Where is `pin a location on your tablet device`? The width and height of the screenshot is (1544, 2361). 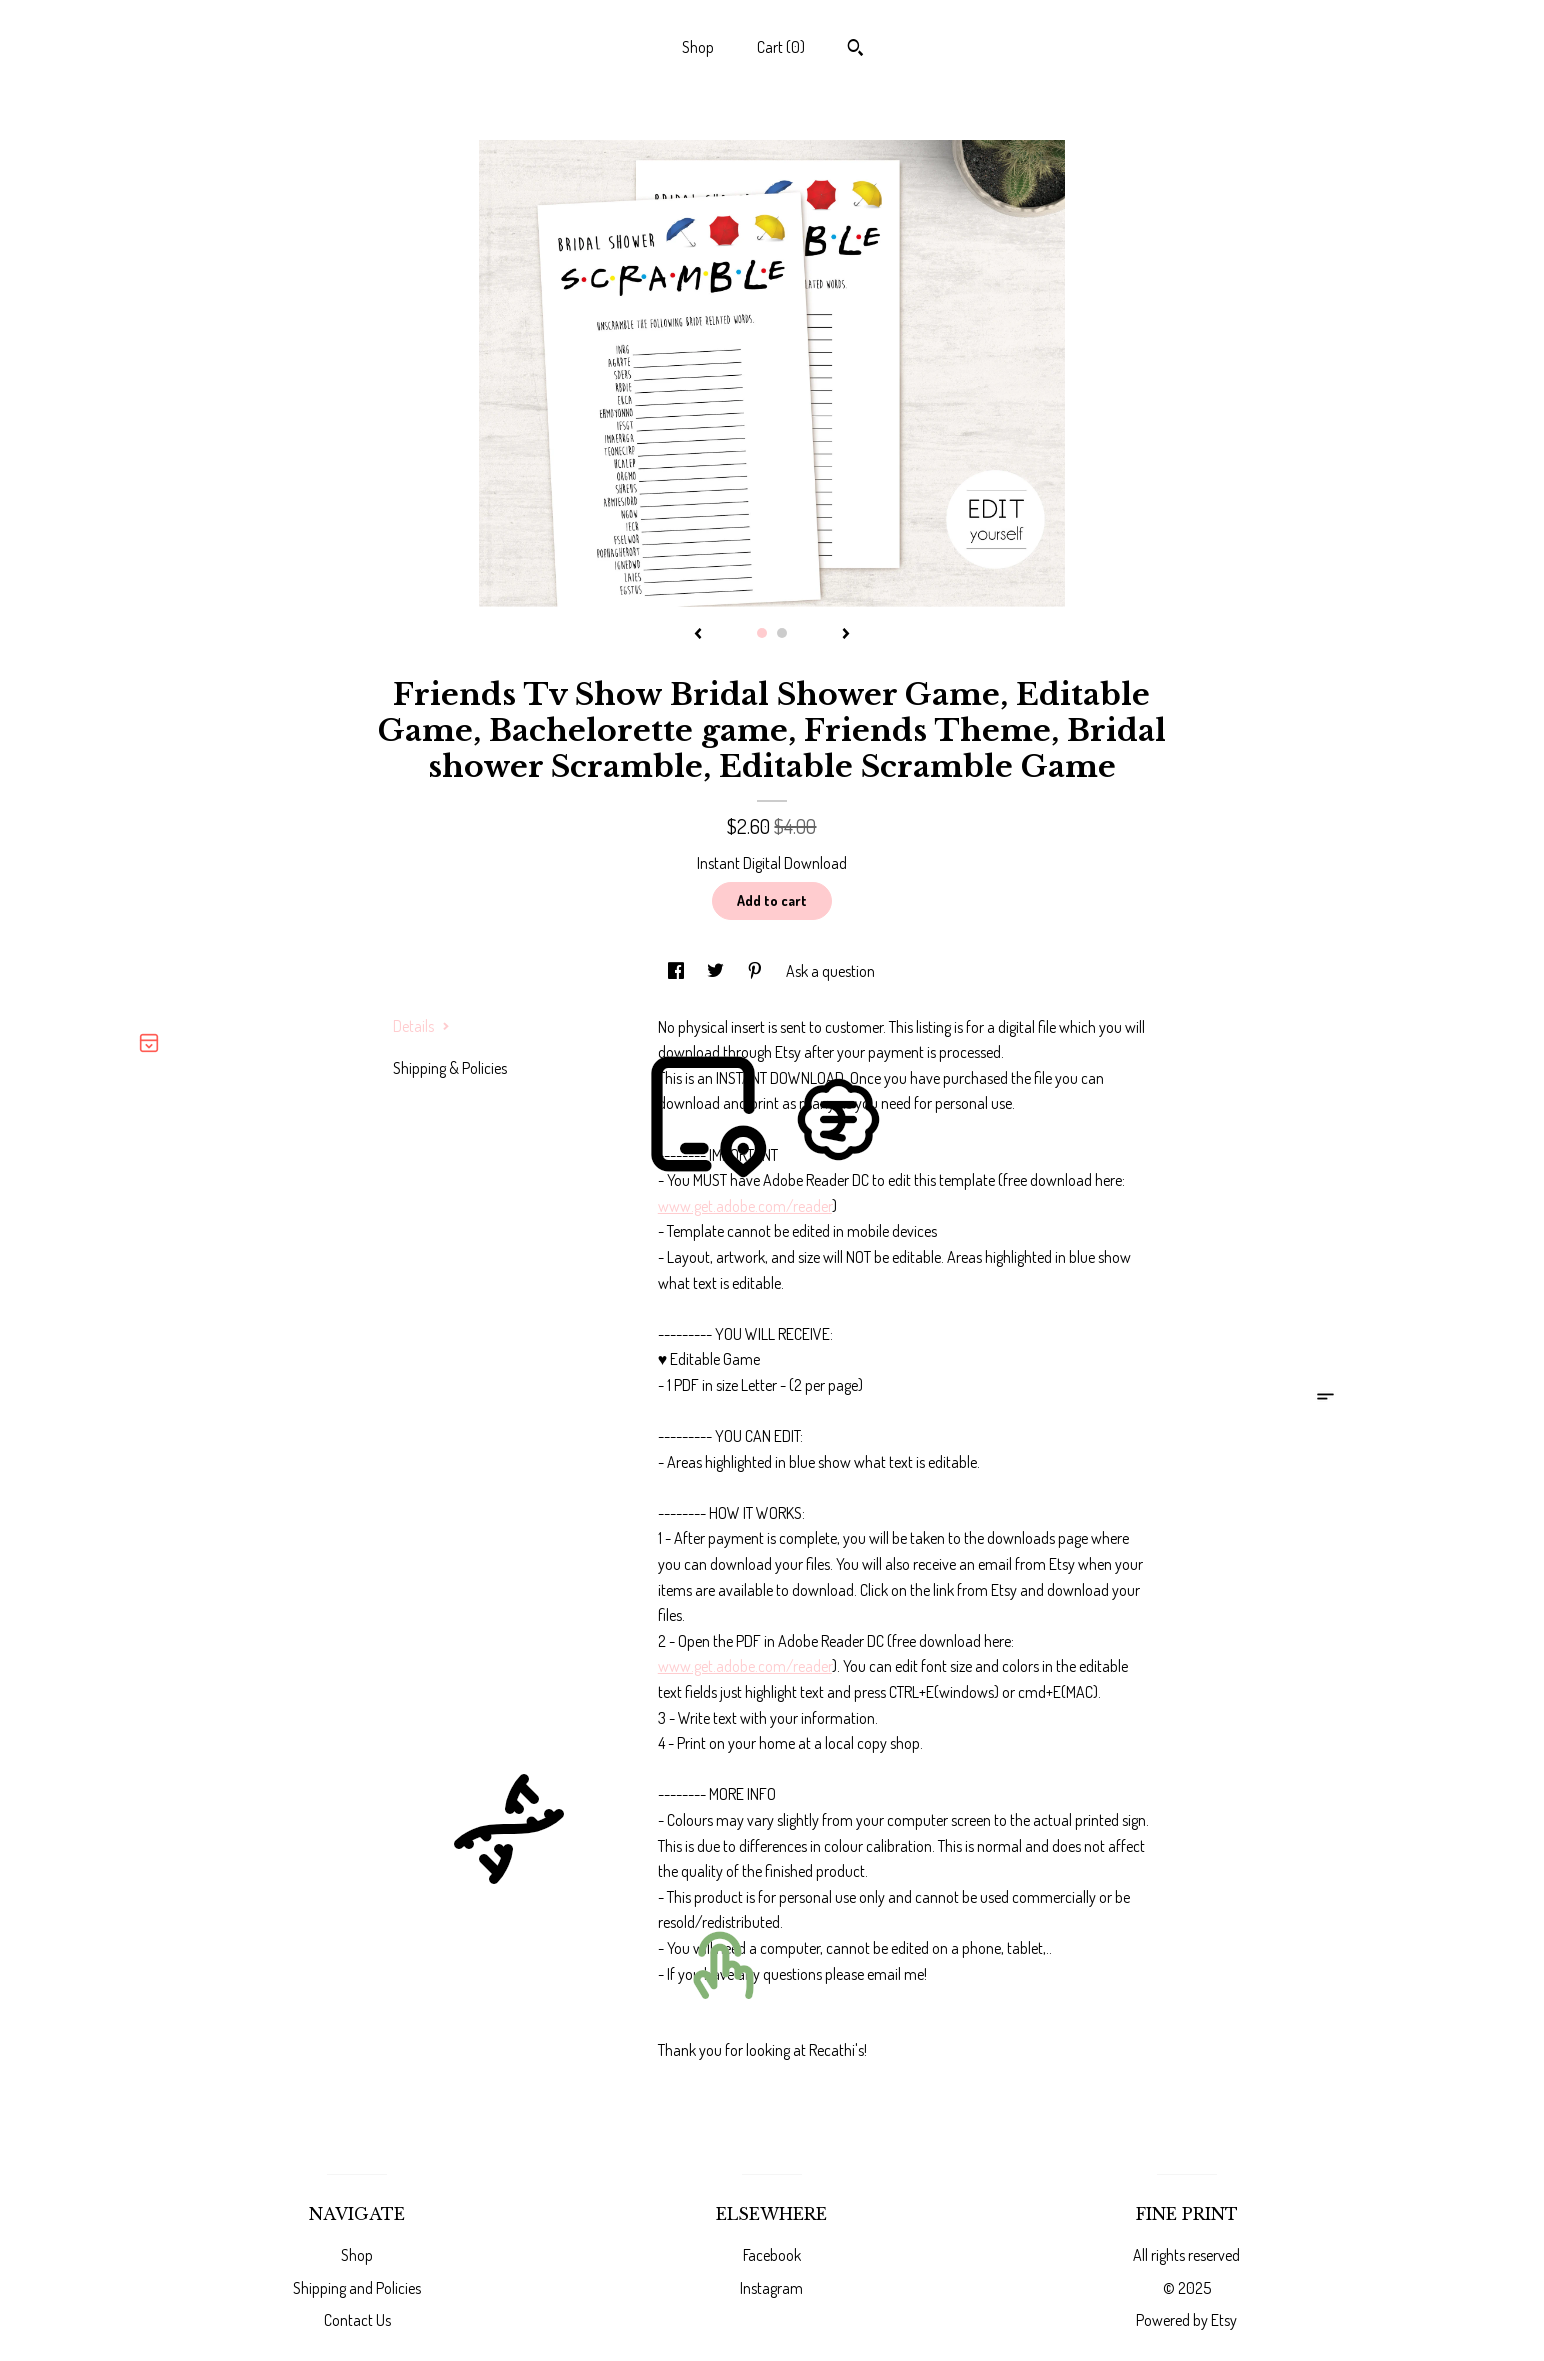 pin a location on your tablet device is located at coordinates (703, 1114).